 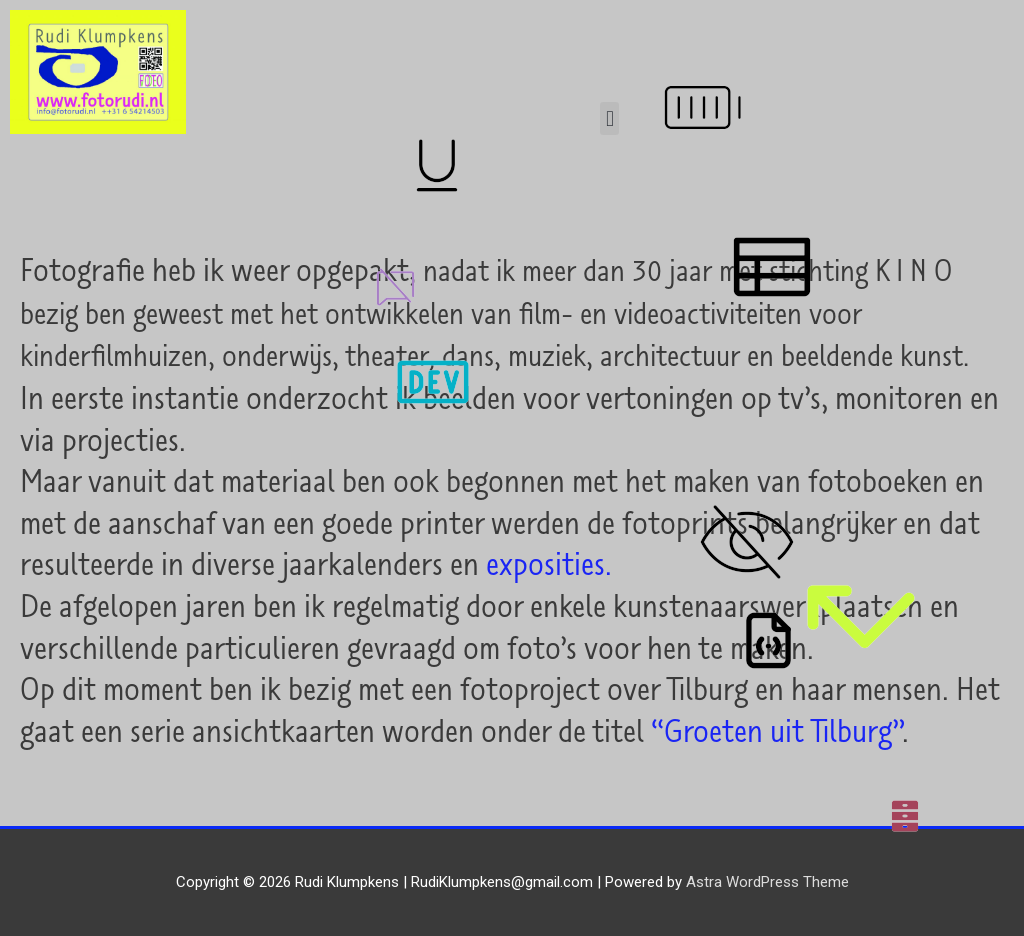 I want to click on mute or disable chat notifications, so click(x=395, y=285).